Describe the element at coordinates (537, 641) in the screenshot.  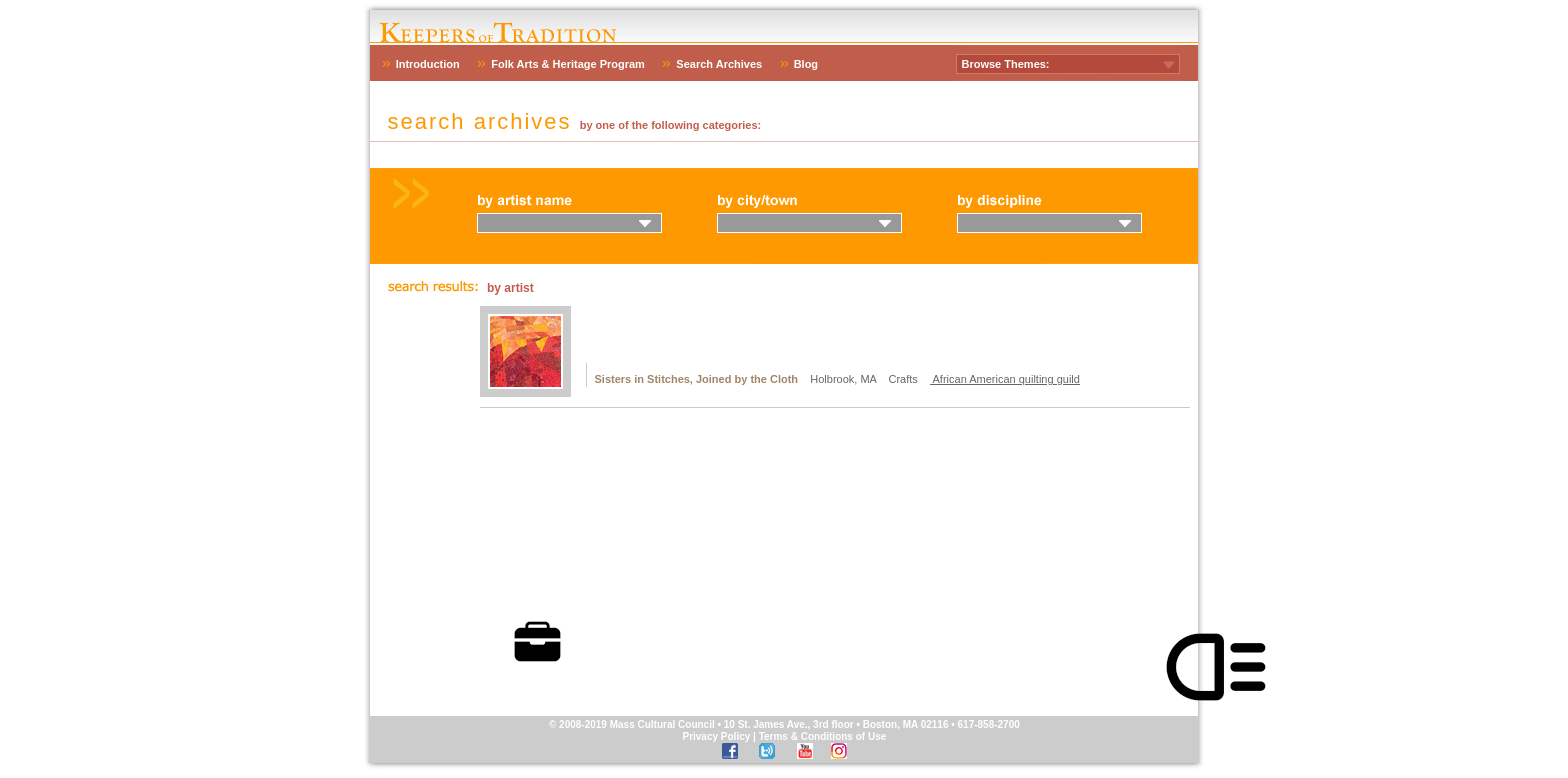
I see `access work or business-related content` at that location.